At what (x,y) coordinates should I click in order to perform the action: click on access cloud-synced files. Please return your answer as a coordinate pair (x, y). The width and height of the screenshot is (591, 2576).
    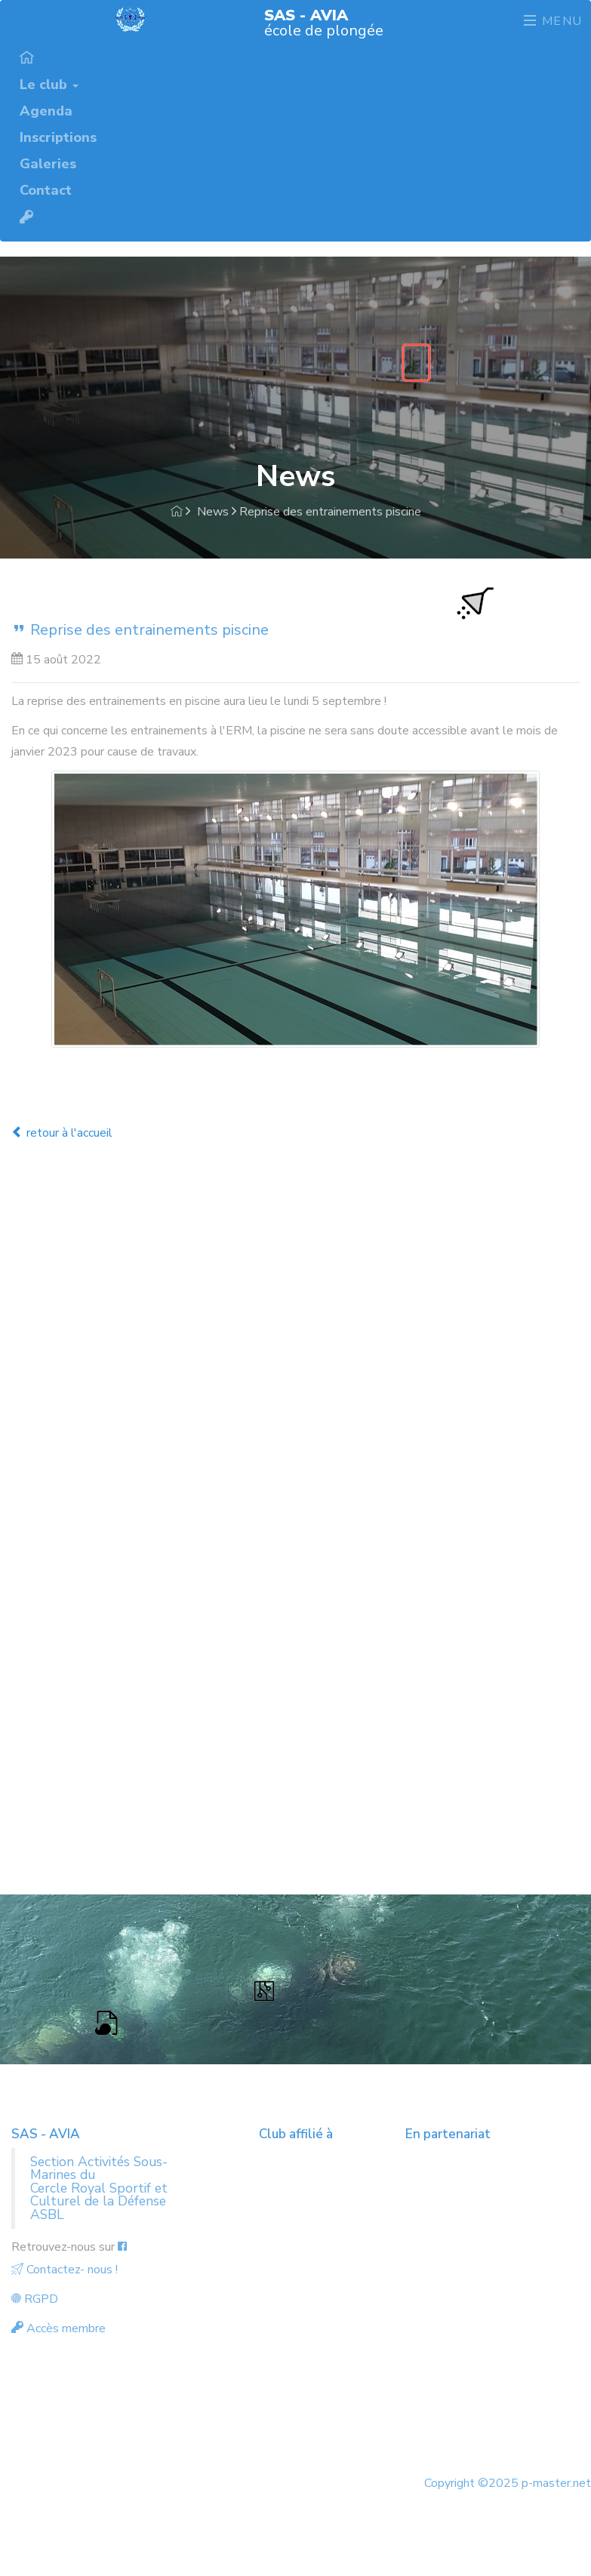
    Looking at the image, I should click on (107, 2023).